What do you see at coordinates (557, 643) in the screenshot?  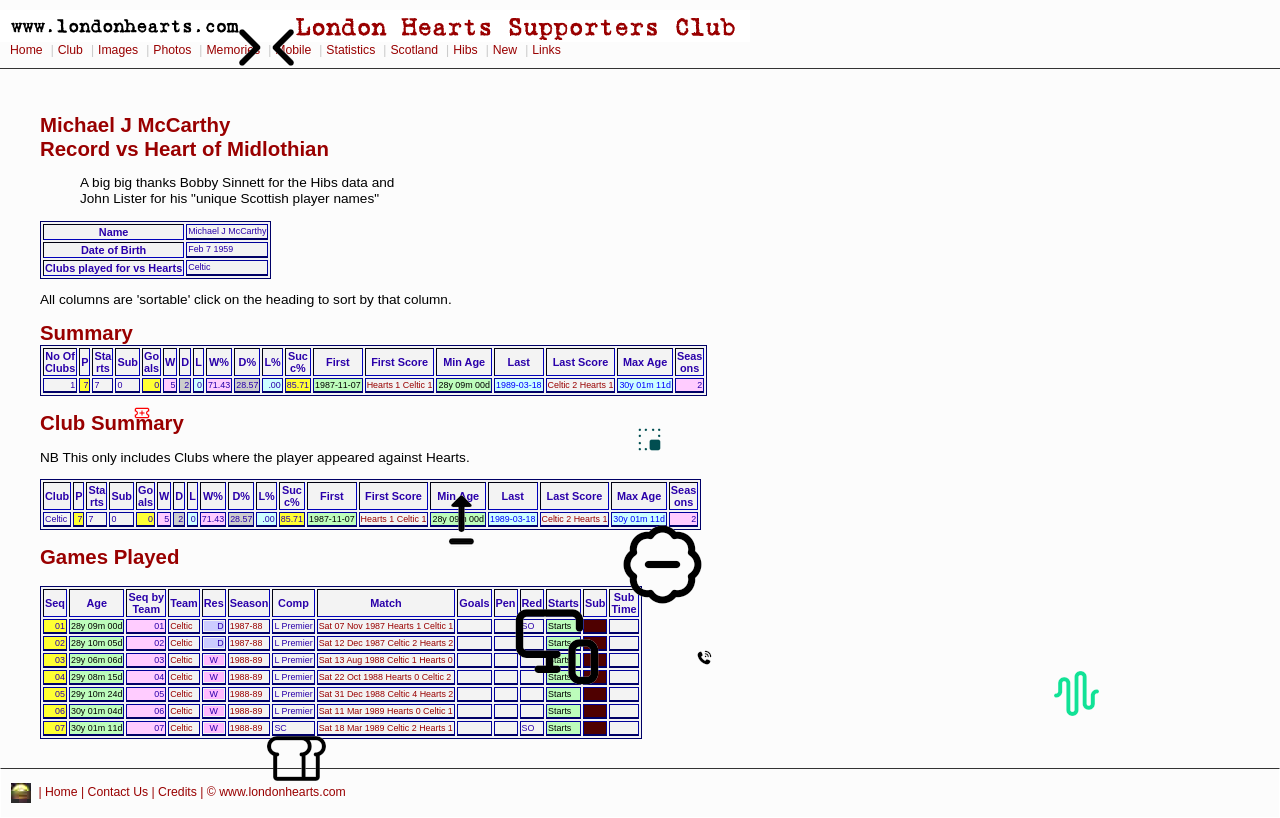 I see `switch between desktop and mobile view` at bounding box center [557, 643].